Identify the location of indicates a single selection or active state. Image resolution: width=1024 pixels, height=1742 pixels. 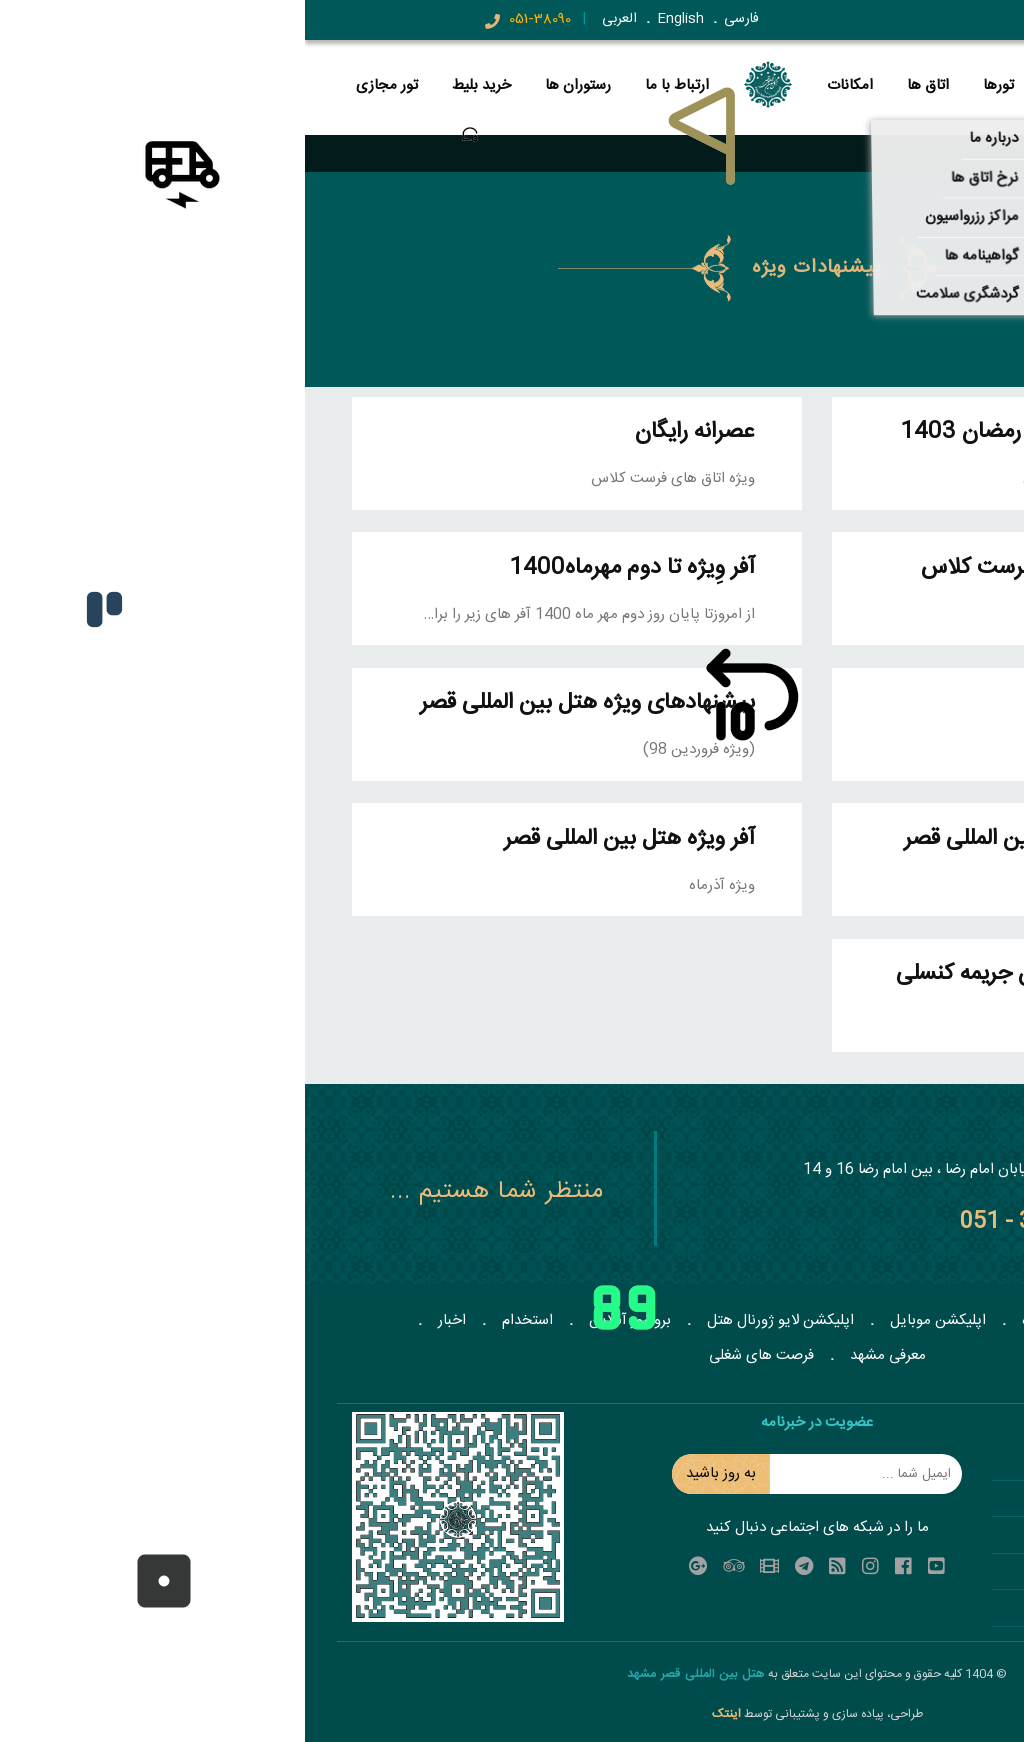
(164, 1581).